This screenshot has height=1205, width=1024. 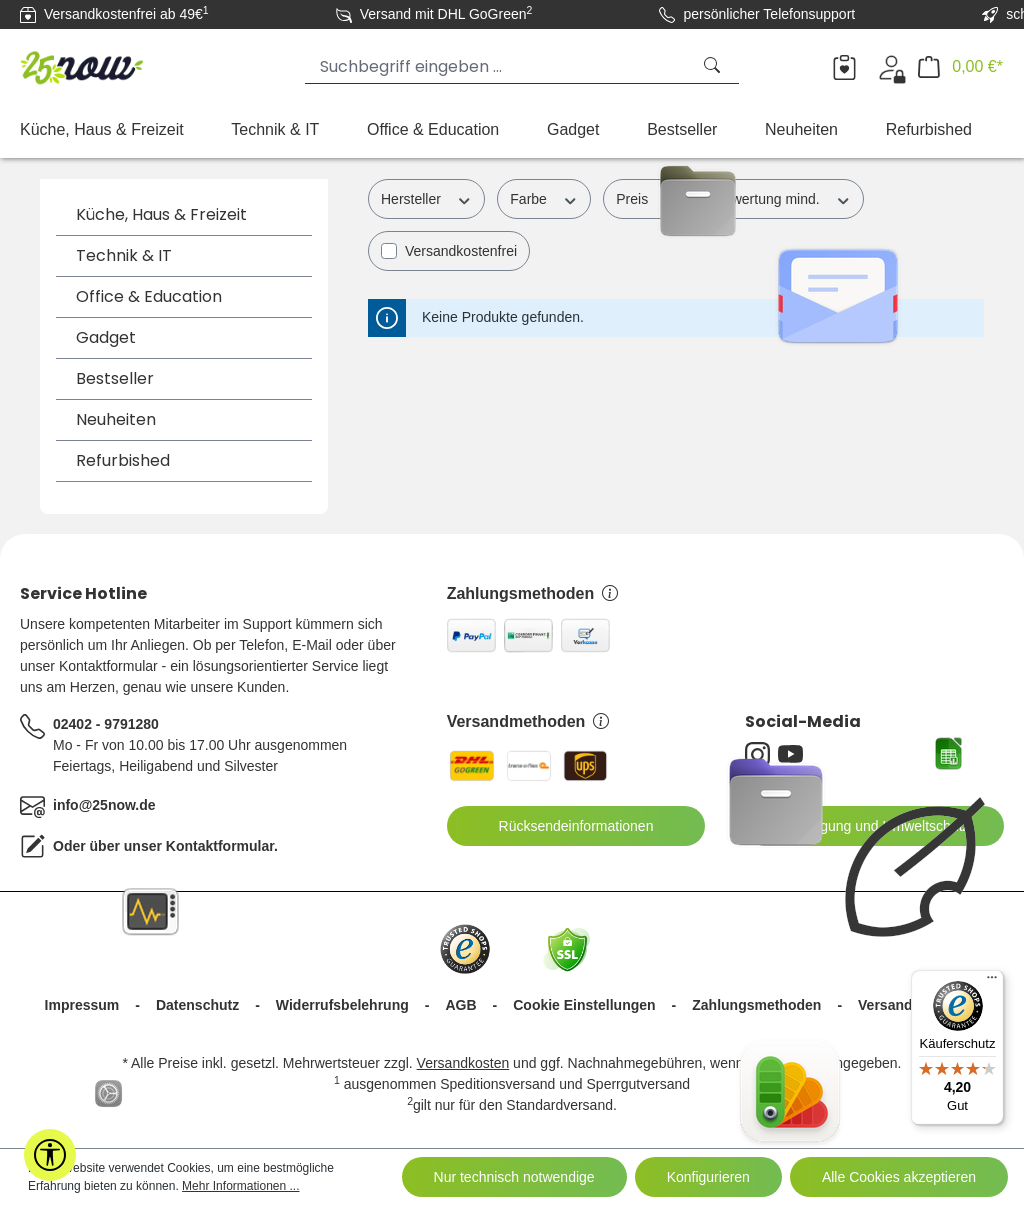 What do you see at coordinates (776, 802) in the screenshot?
I see `open the file manager application` at bounding box center [776, 802].